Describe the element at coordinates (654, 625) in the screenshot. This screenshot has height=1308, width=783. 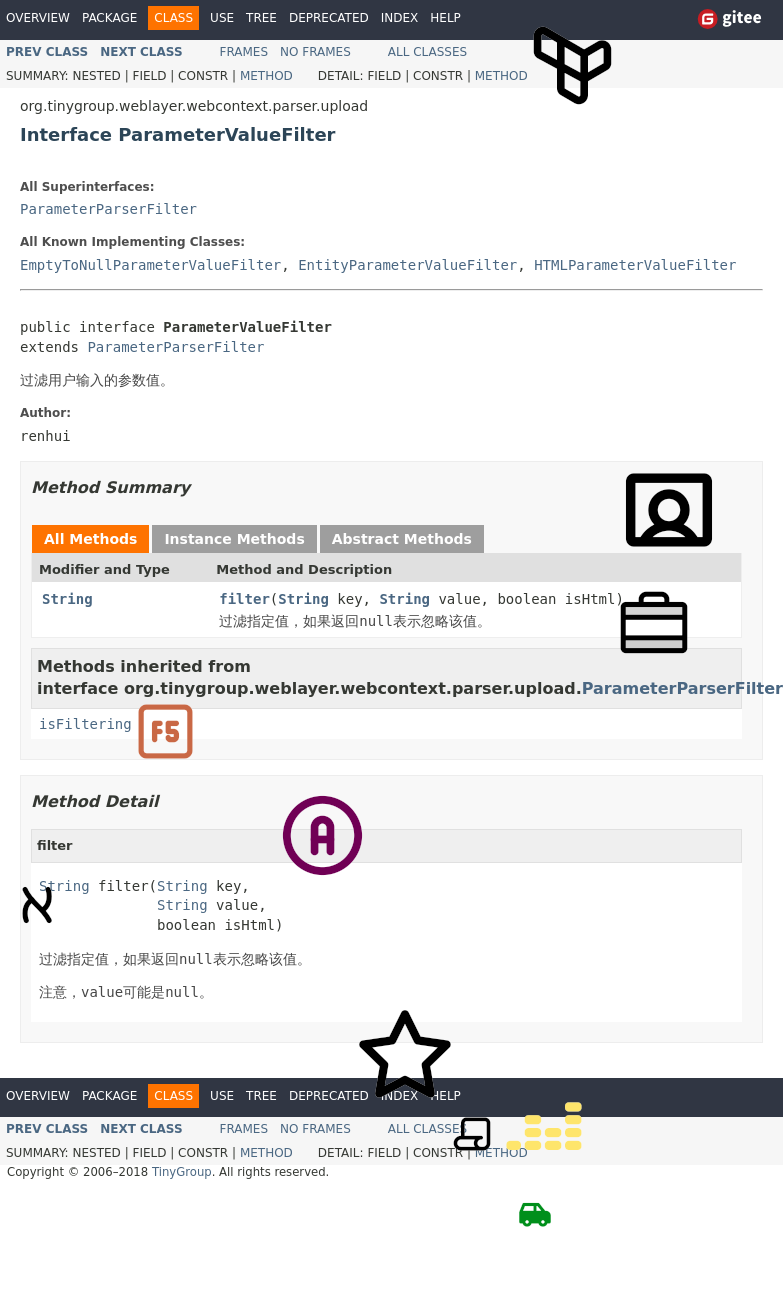
I see `access work documents or business tools` at that location.